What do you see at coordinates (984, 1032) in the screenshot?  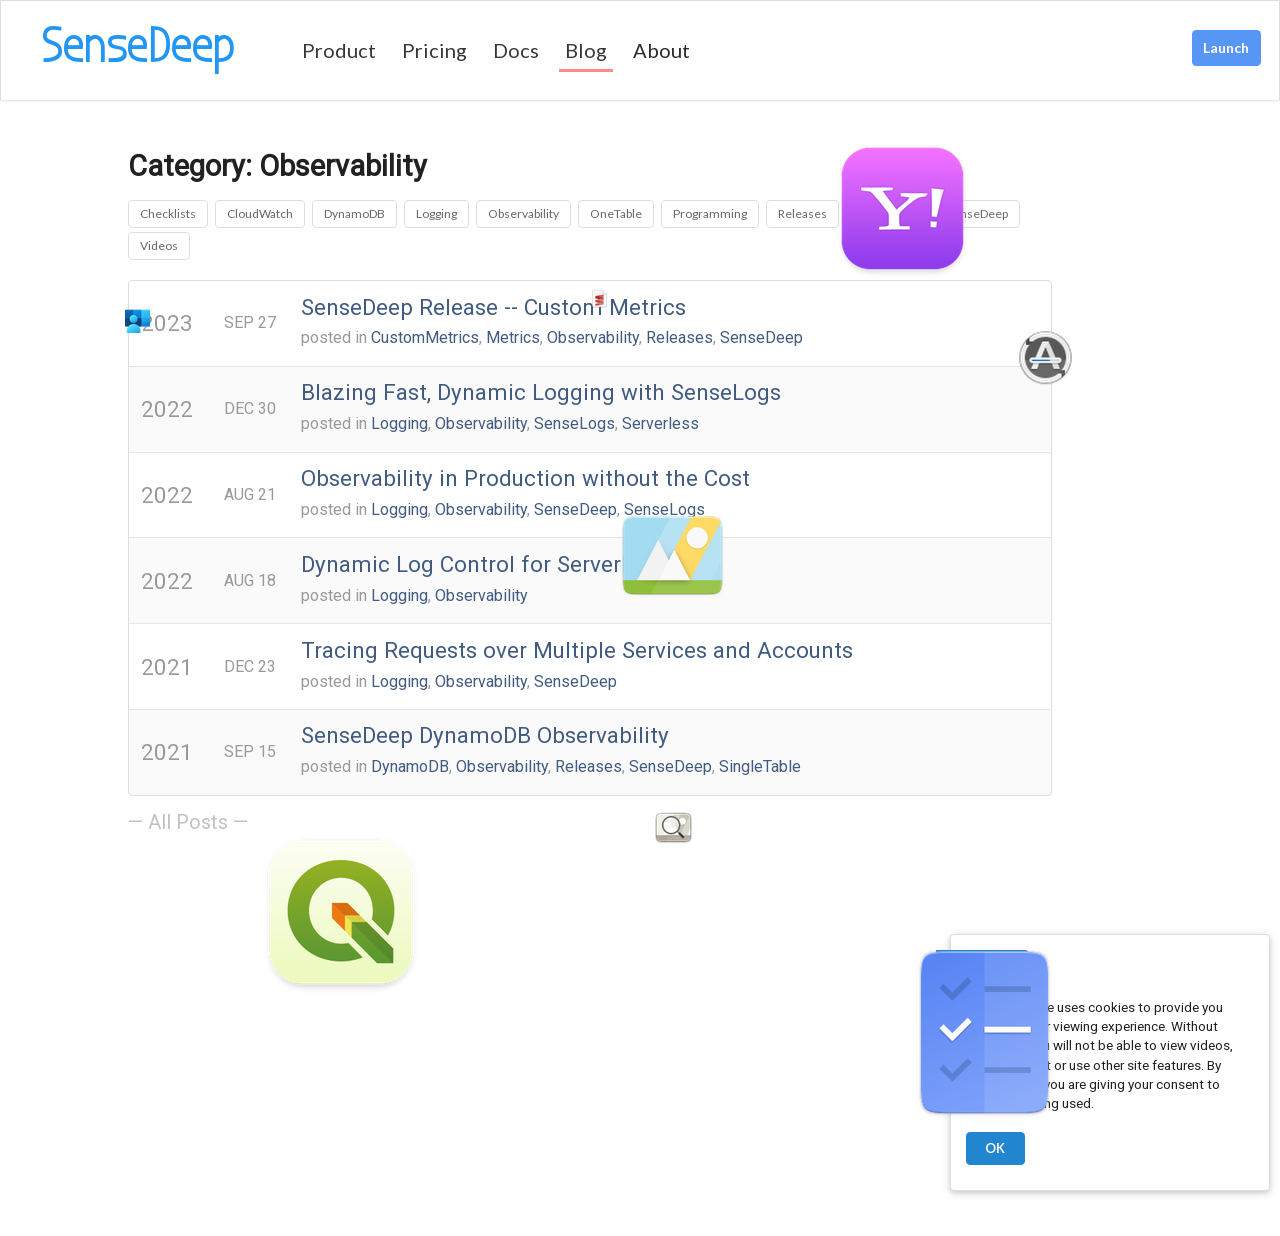 I see `open the to-do list app` at bounding box center [984, 1032].